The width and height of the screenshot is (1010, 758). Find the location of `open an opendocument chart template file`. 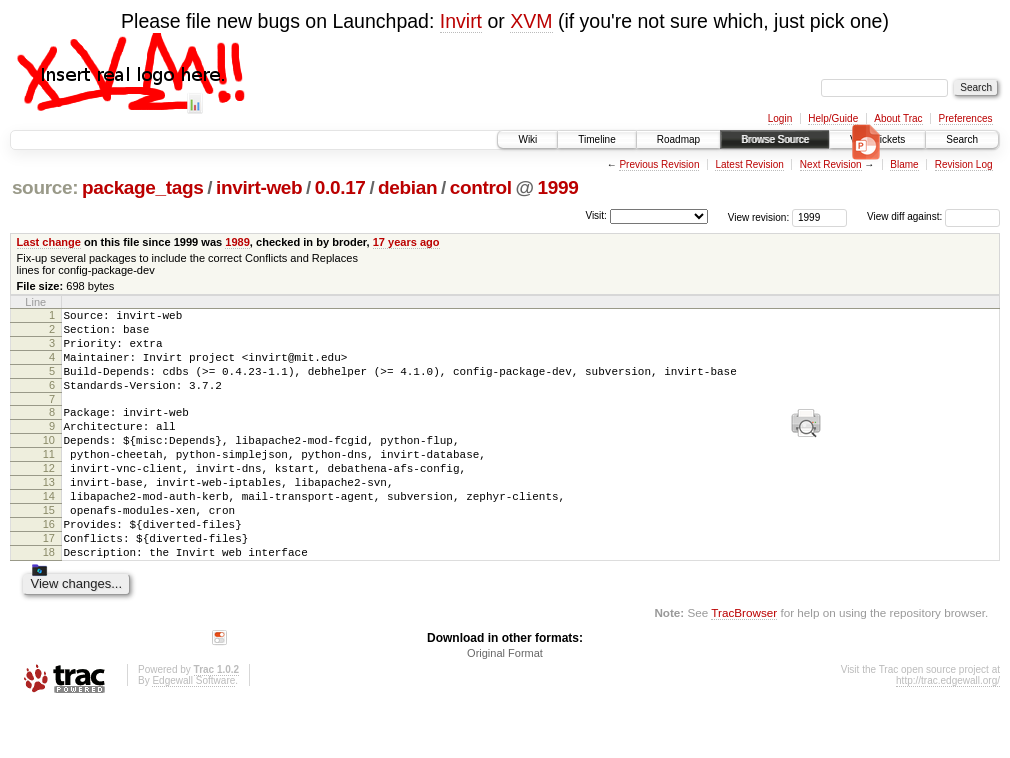

open an opendocument chart template file is located at coordinates (195, 103).